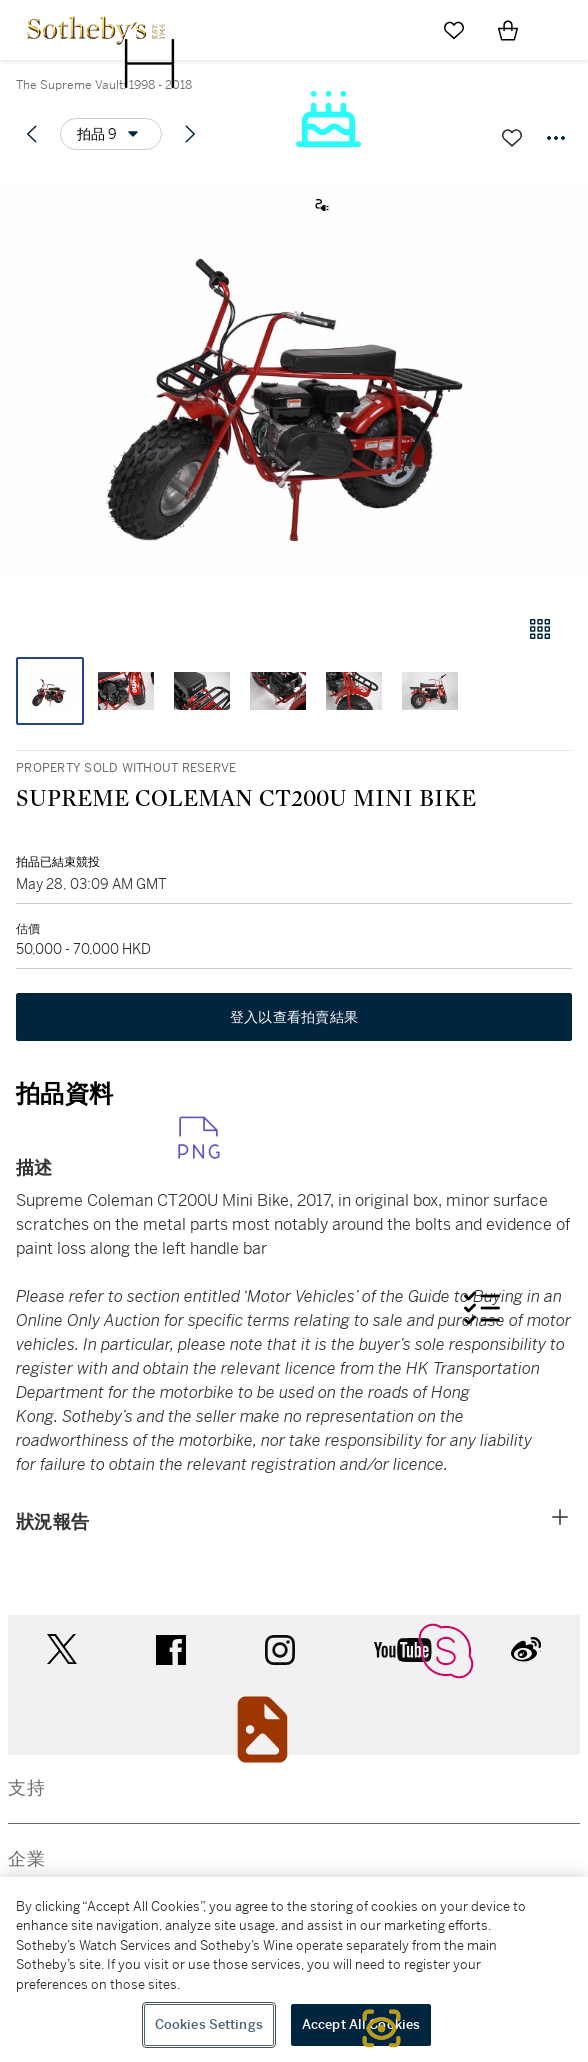 Image resolution: width=588 pixels, height=2062 pixels. What do you see at coordinates (381, 2028) in the screenshot?
I see `scan with eye tracking or face recognition` at bounding box center [381, 2028].